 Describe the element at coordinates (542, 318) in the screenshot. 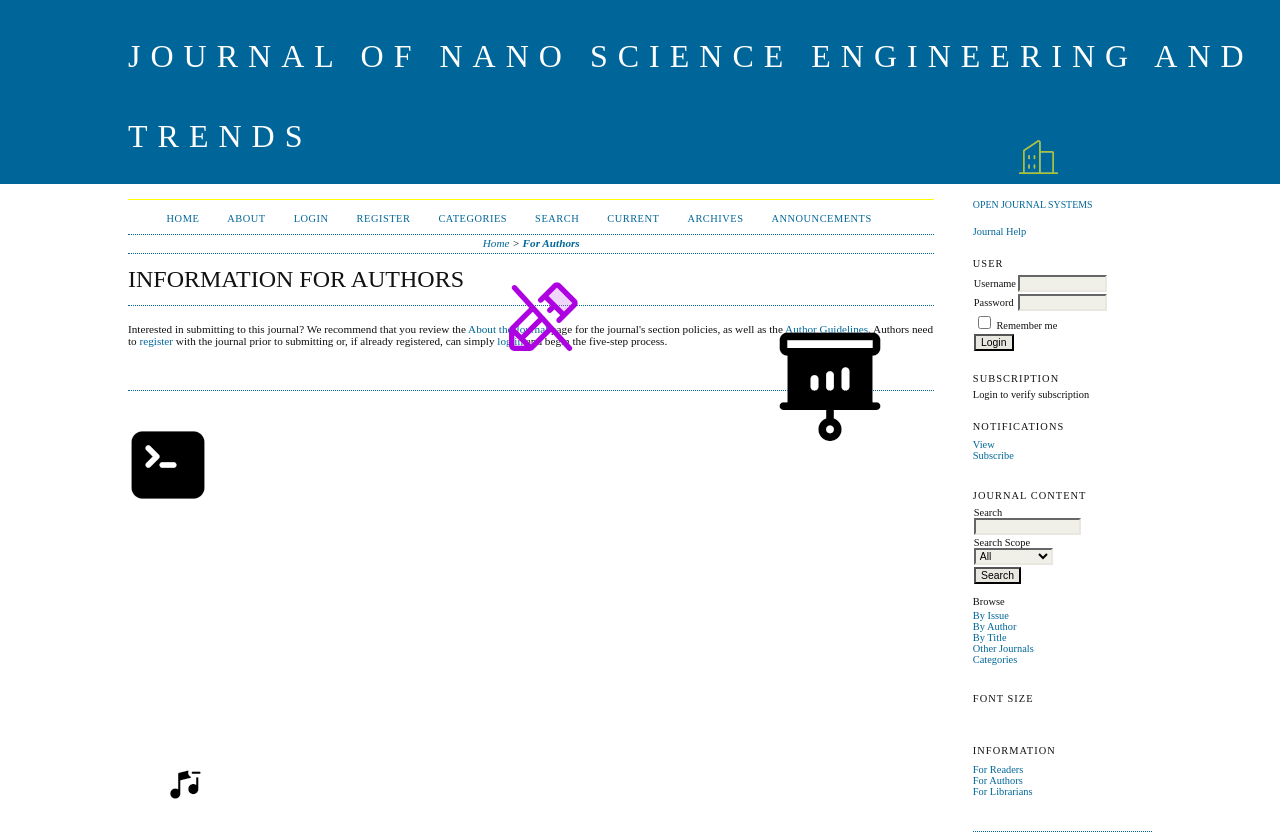

I see `editing is disabled or unavailable` at that location.